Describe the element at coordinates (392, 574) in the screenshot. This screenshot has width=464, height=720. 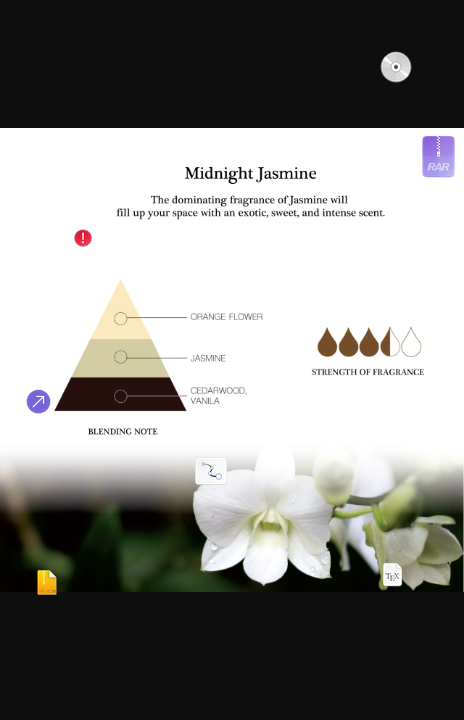
I see `a LaTeX or TeX document file` at that location.